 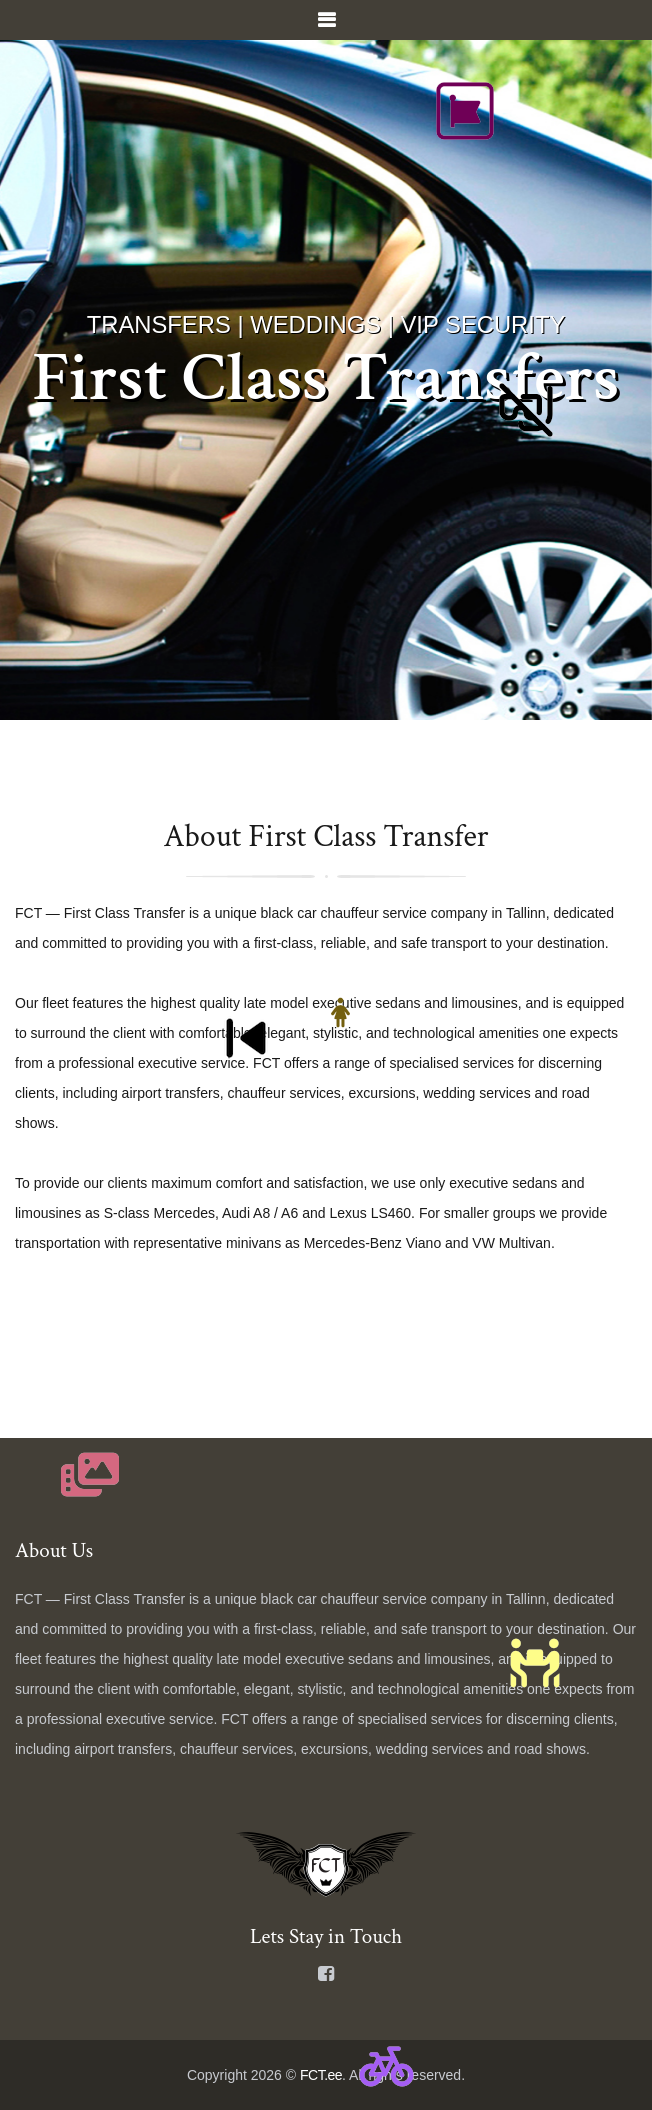 What do you see at coordinates (526, 410) in the screenshot?
I see `disable scuba or diving mode` at bounding box center [526, 410].